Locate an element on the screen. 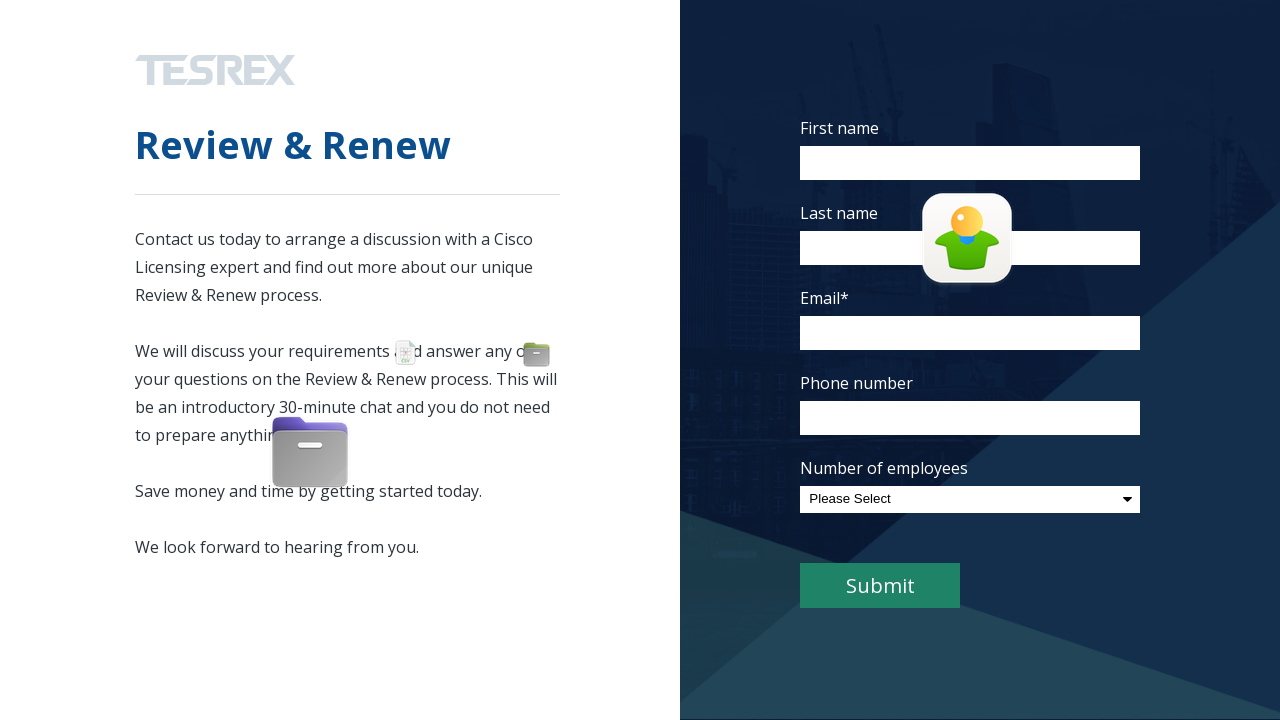 The height and width of the screenshot is (720, 1280). open the file manager application is located at coordinates (536, 354).